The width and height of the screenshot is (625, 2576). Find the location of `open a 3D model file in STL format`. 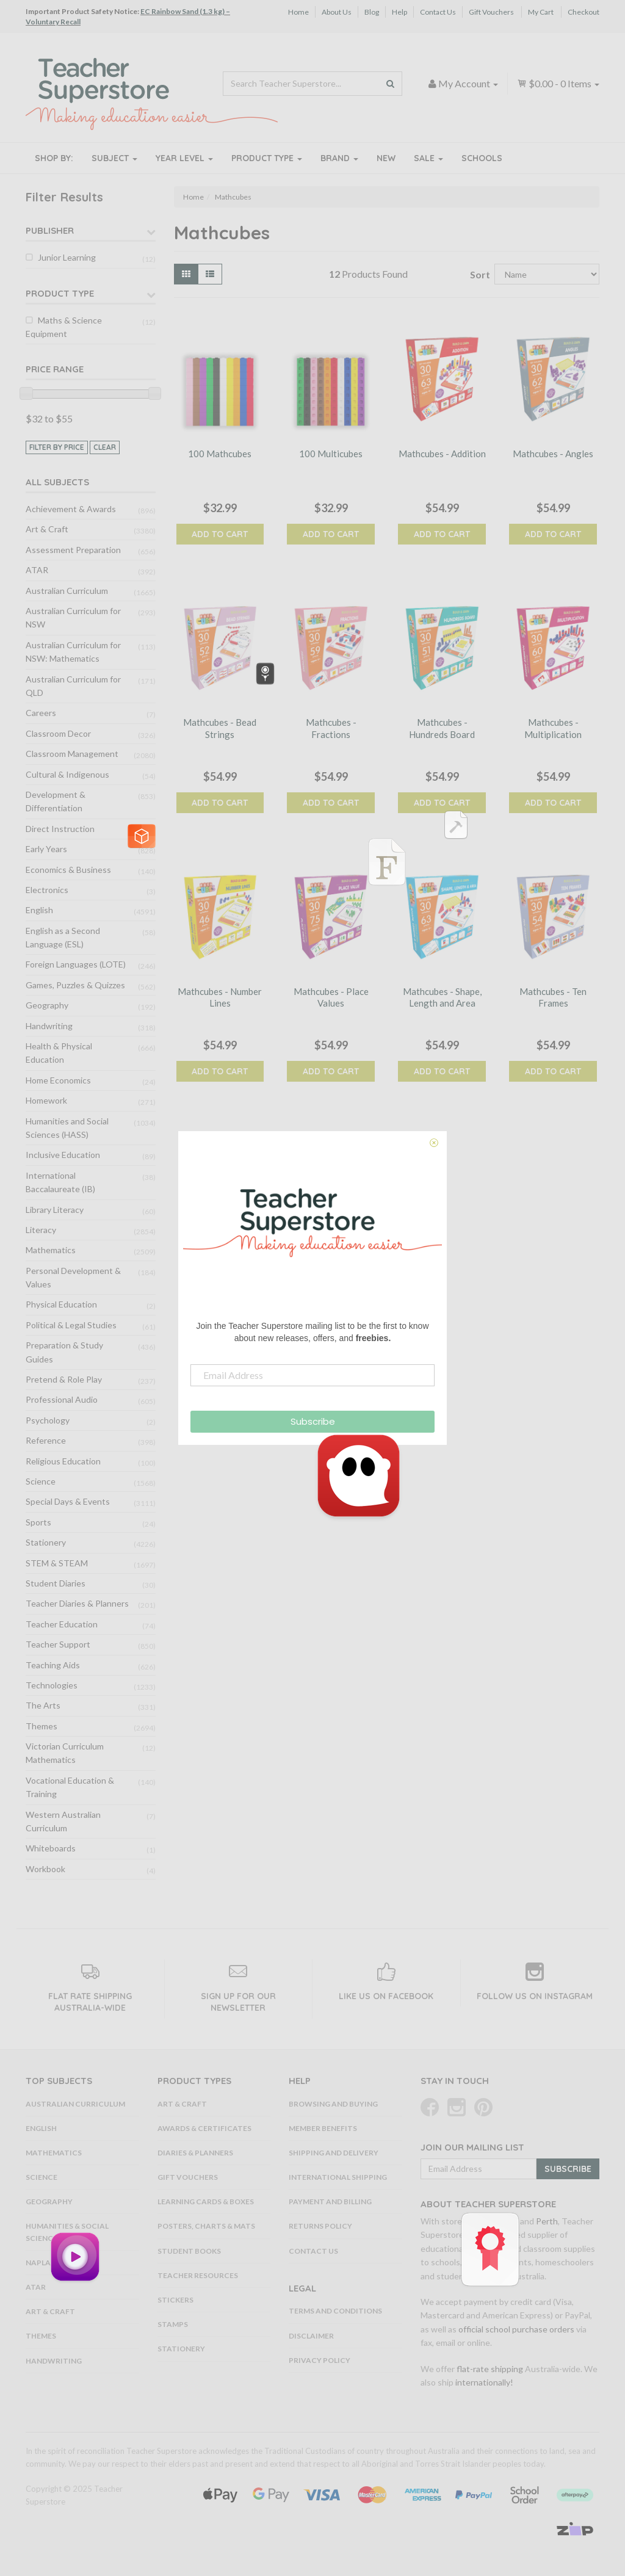

open a 3D model file in STL format is located at coordinates (142, 835).